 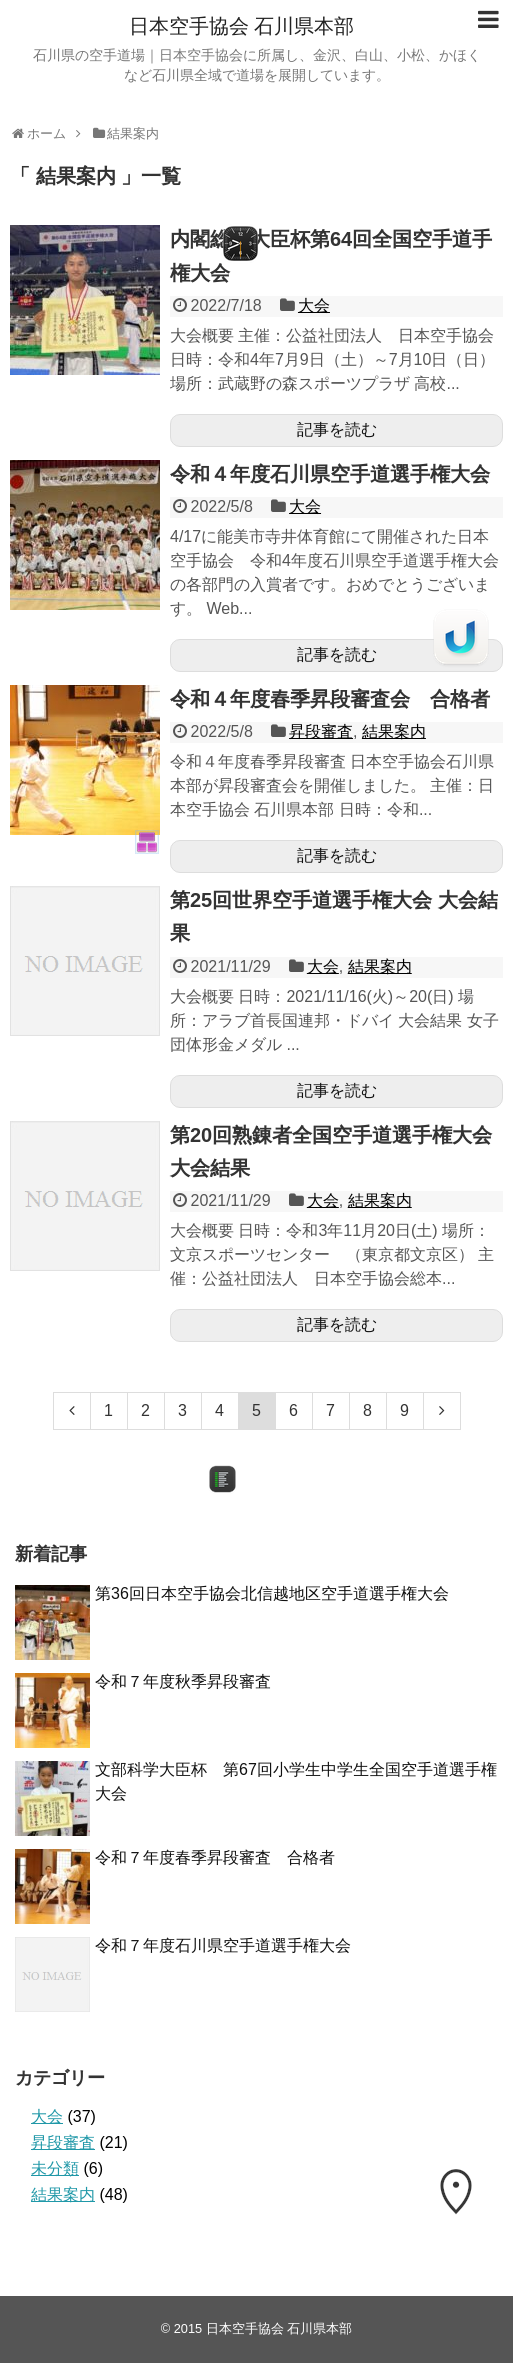 What do you see at coordinates (461, 637) in the screenshot?
I see `launch ulauncher application` at bounding box center [461, 637].